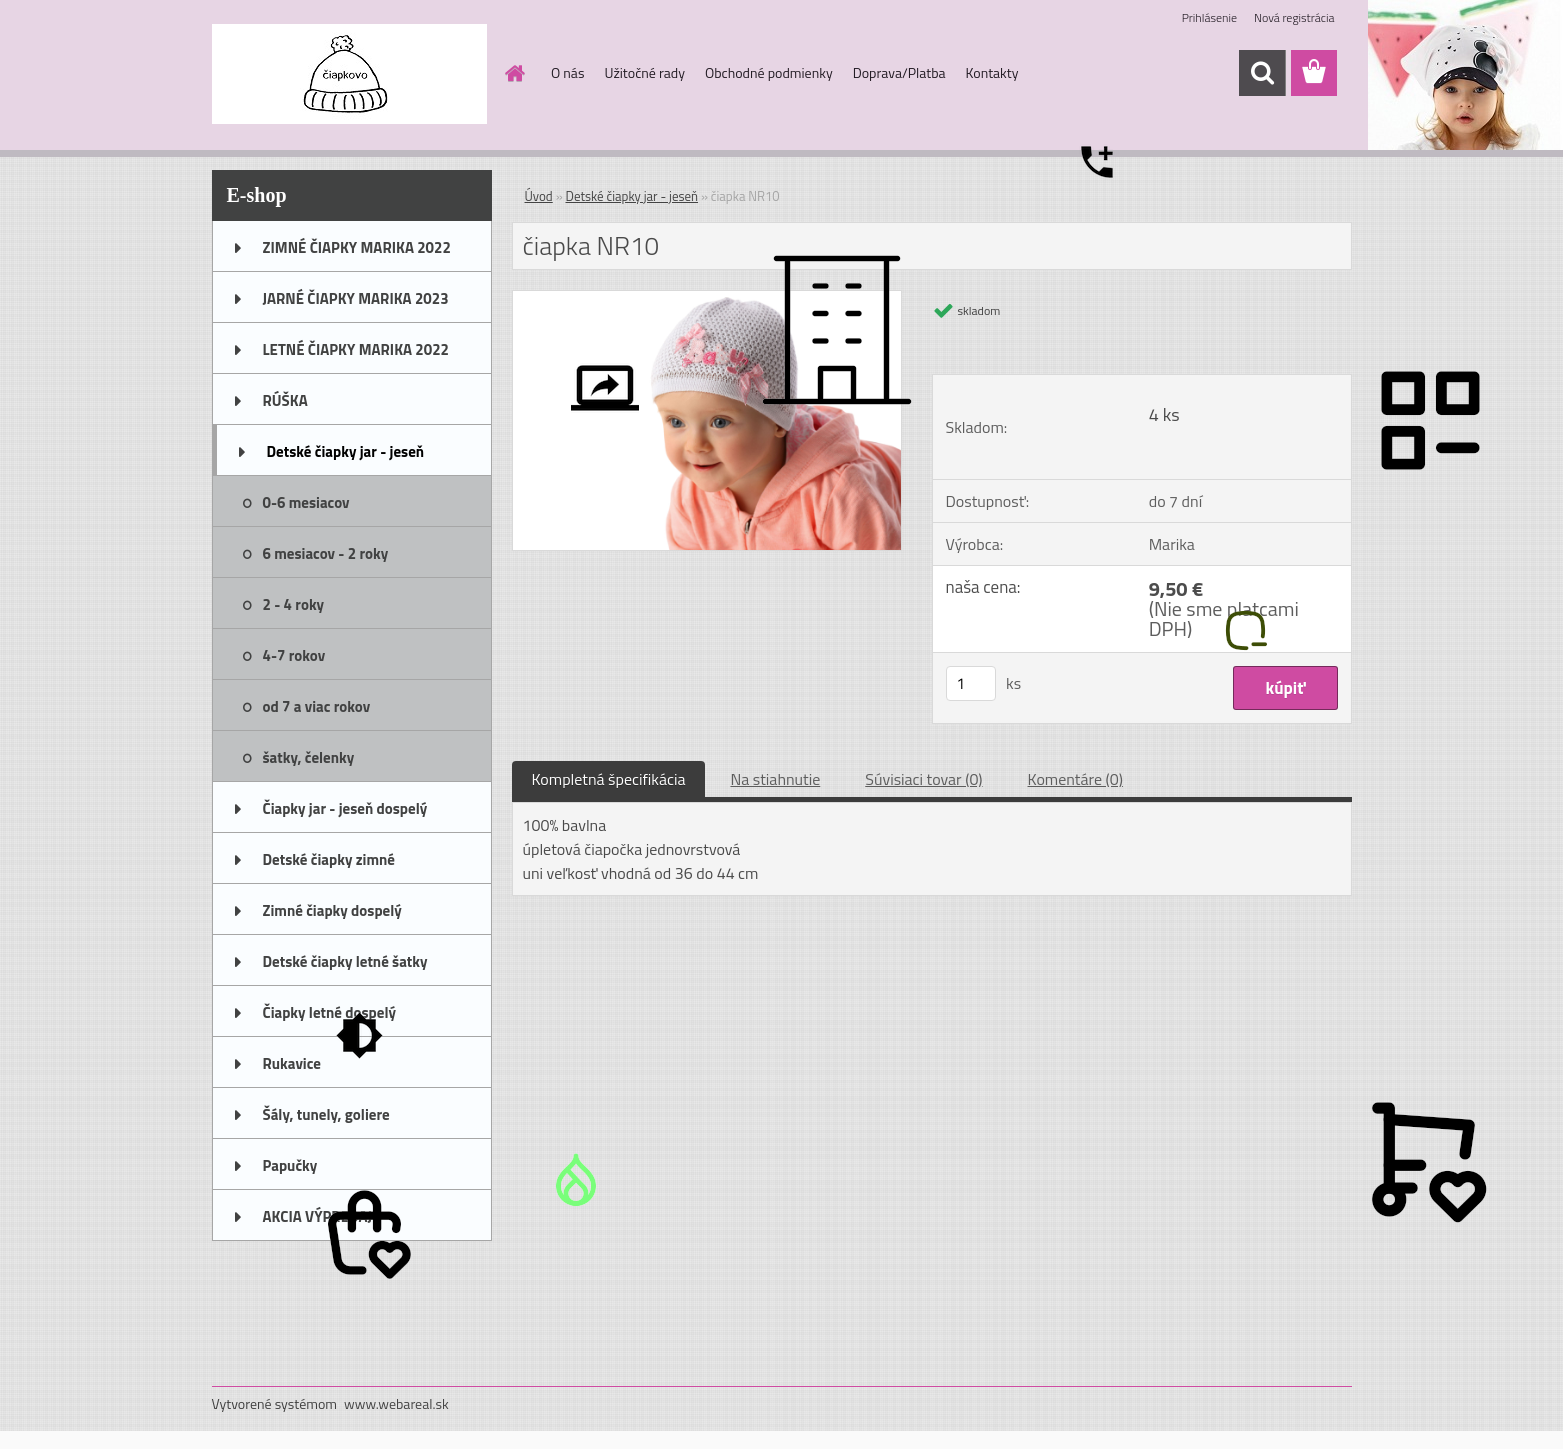 This screenshot has height=1449, width=1563. What do you see at coordinates (1423, 1159) in the screenshot?
I see `view your wishlist or saved items` at bounding box center [1423, 1159].